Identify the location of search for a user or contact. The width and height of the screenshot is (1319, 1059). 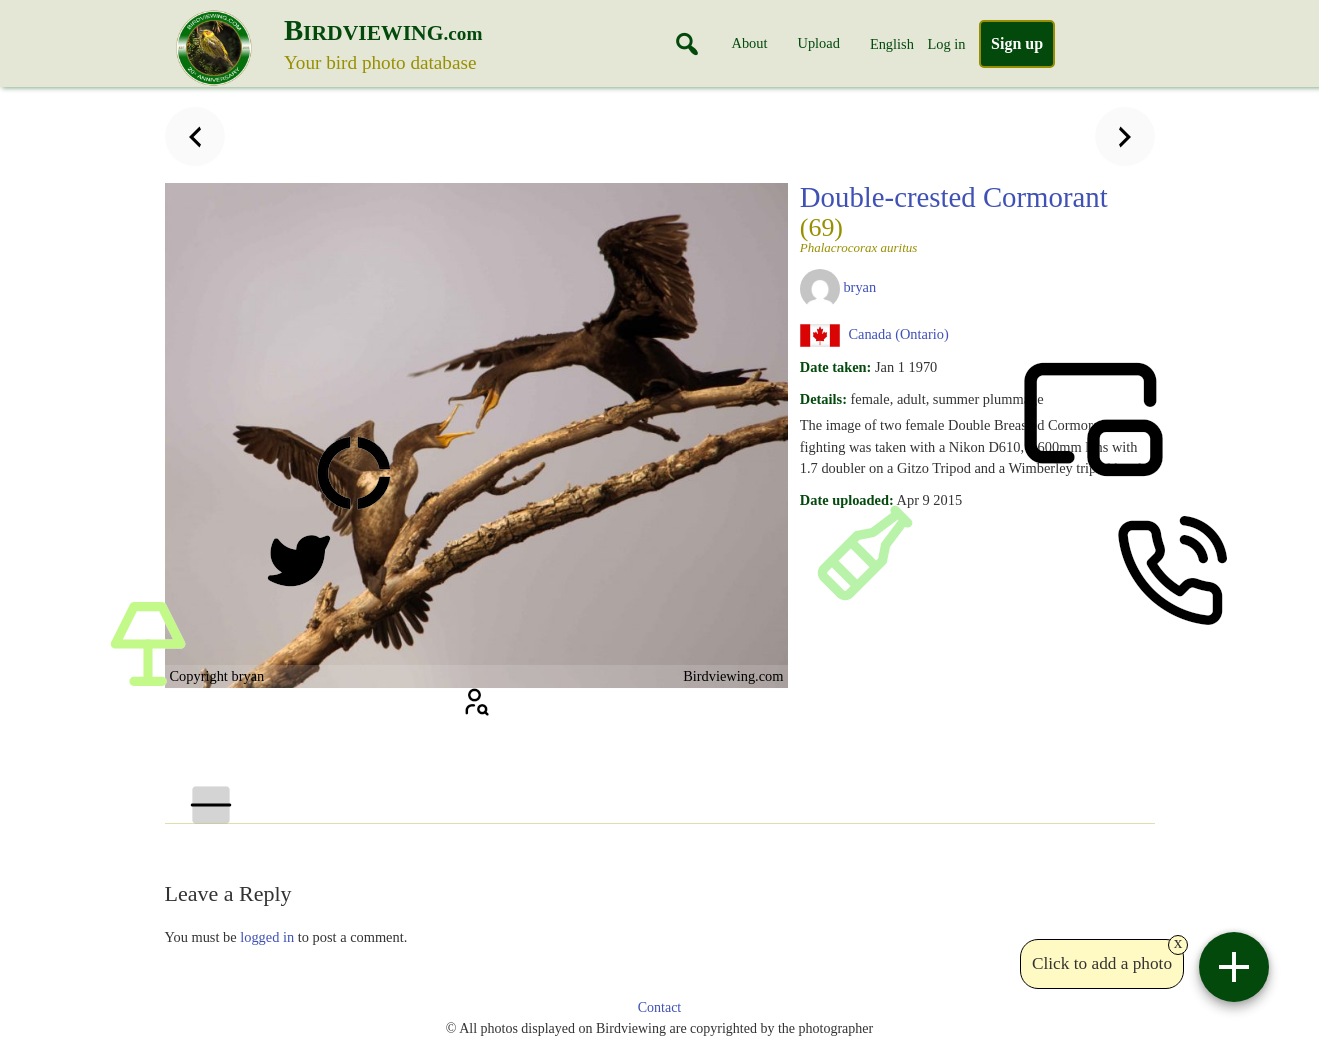
(474, 701).